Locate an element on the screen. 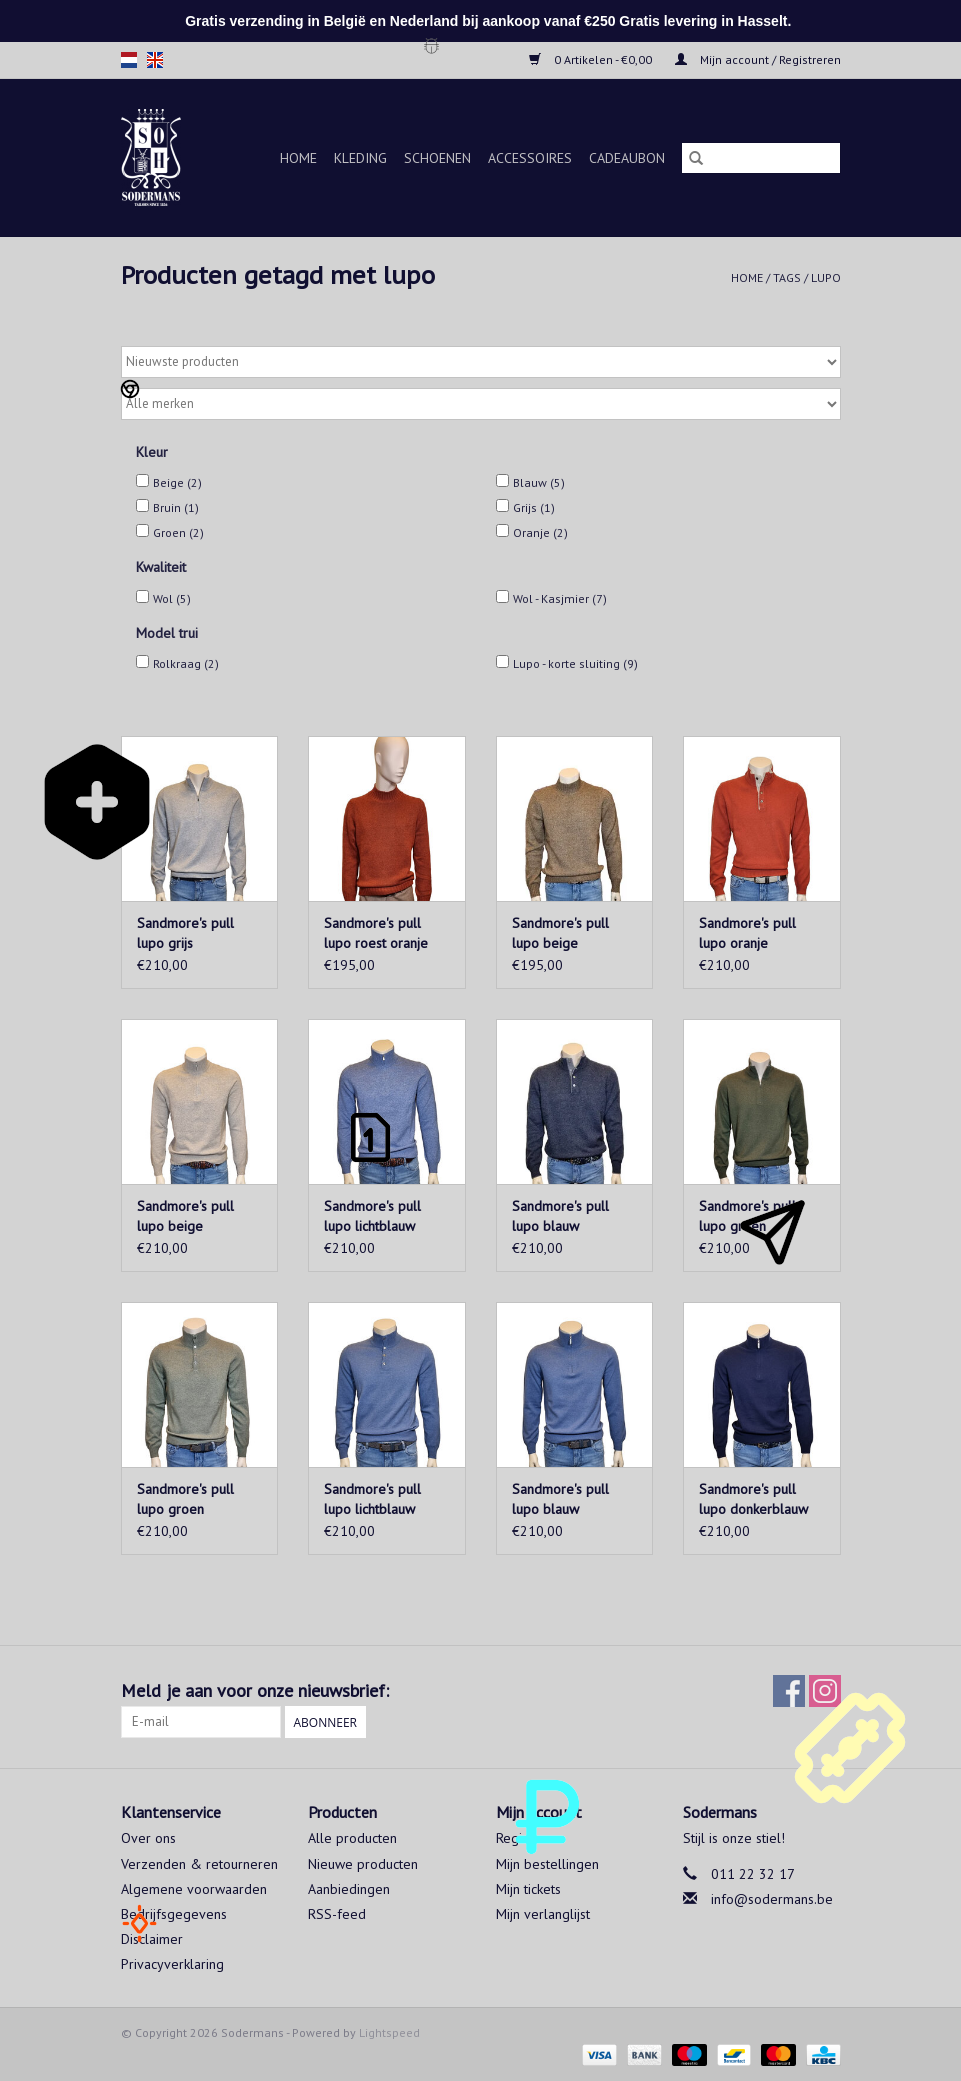 Image resolution: width=961 pixels, height=2081 pixels. send a message is located at coordinates (773, 1232).